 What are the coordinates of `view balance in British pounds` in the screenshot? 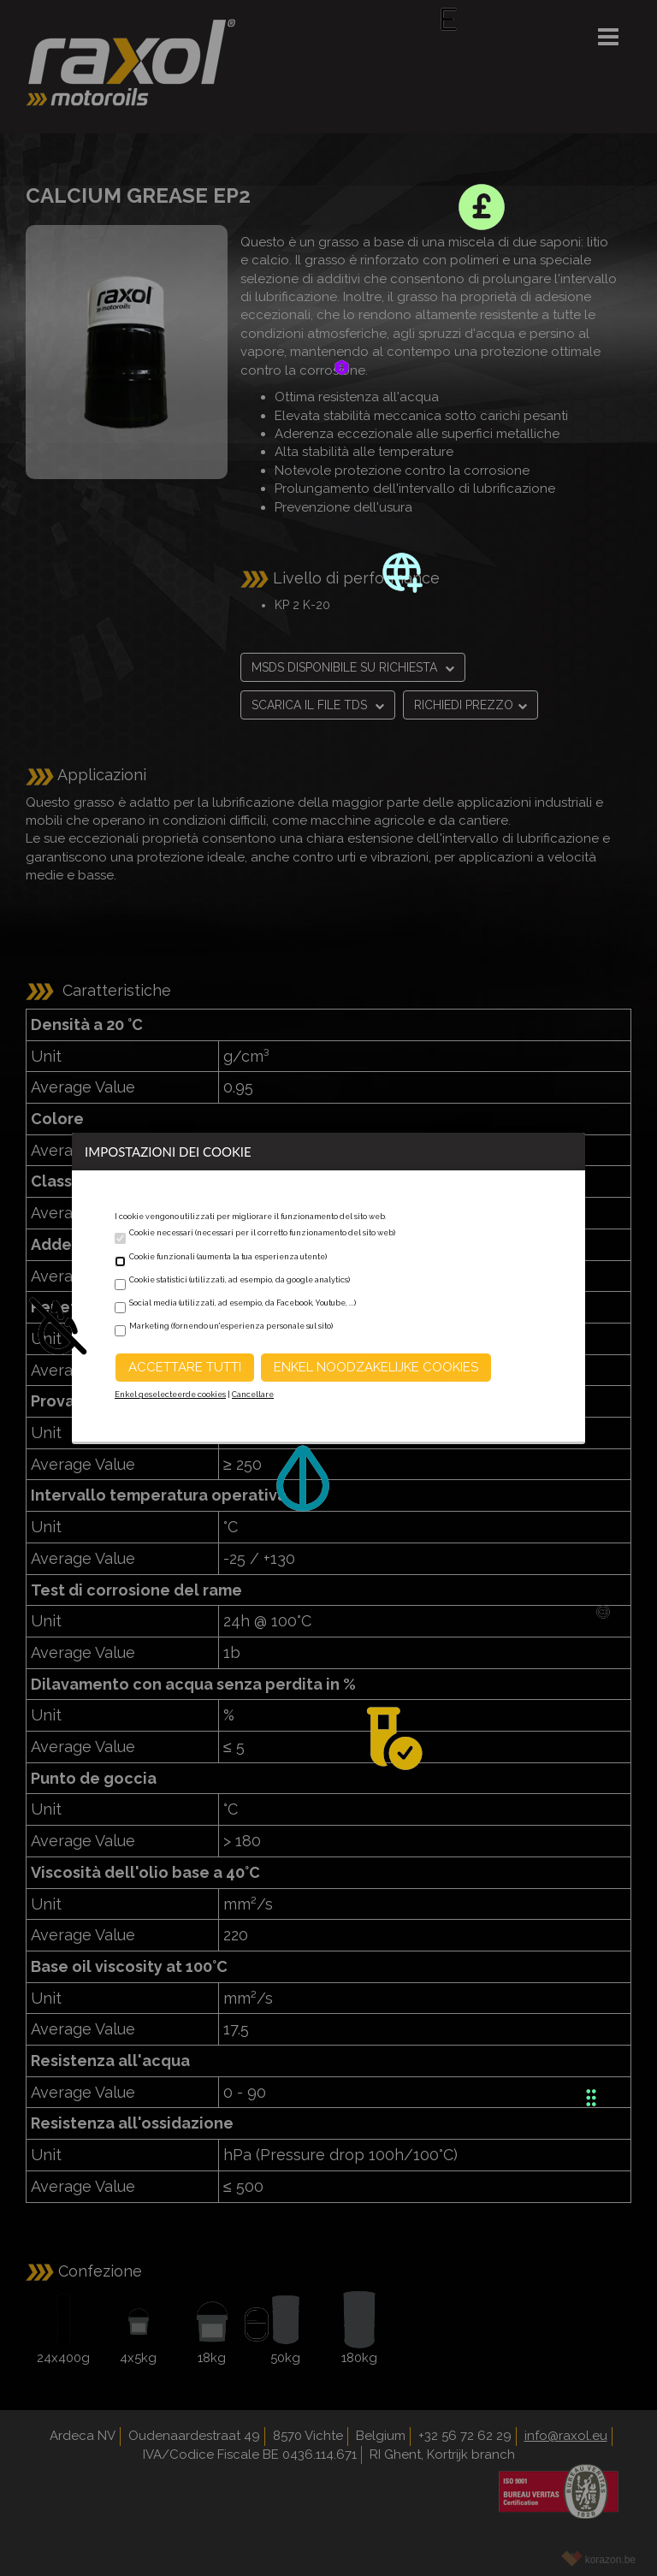 It's located at (482, 207).